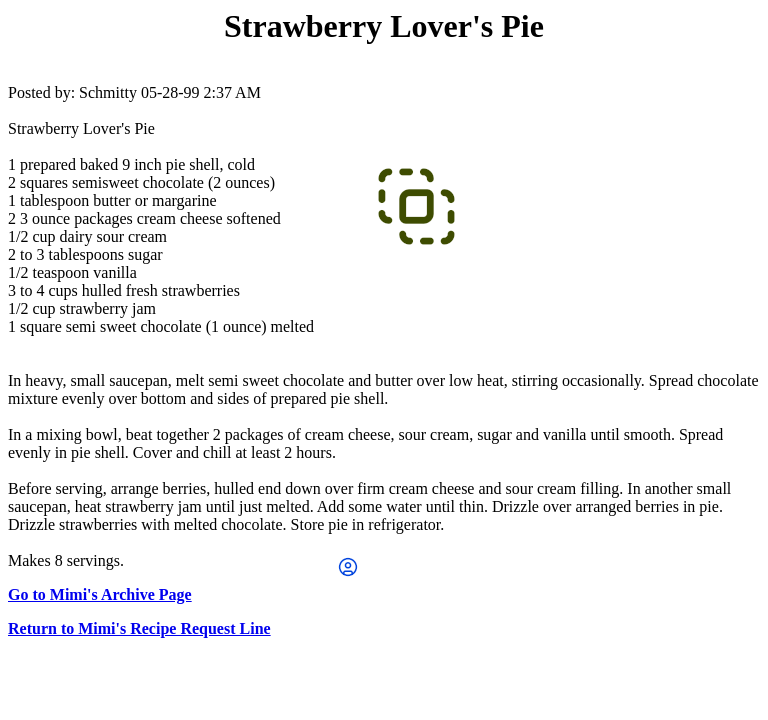  I want to click on intersect or merge selected objects, so click(416, 206).